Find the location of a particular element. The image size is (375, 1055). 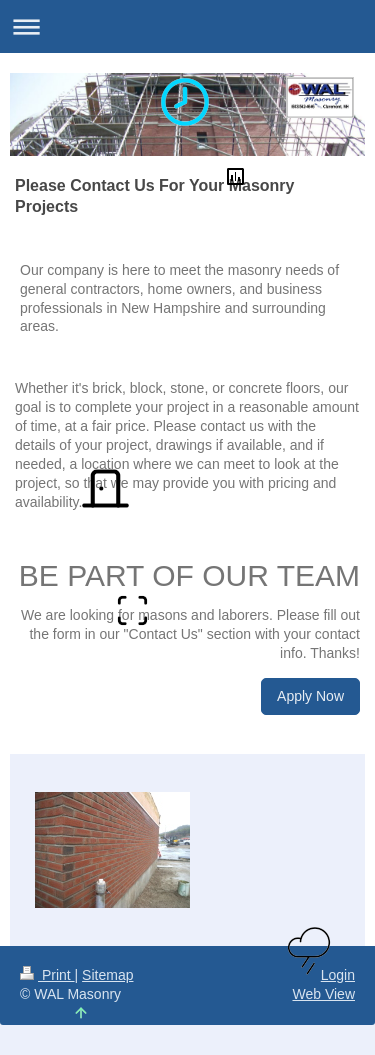

current weather conditions: rain is located at coordinates (309, 950).